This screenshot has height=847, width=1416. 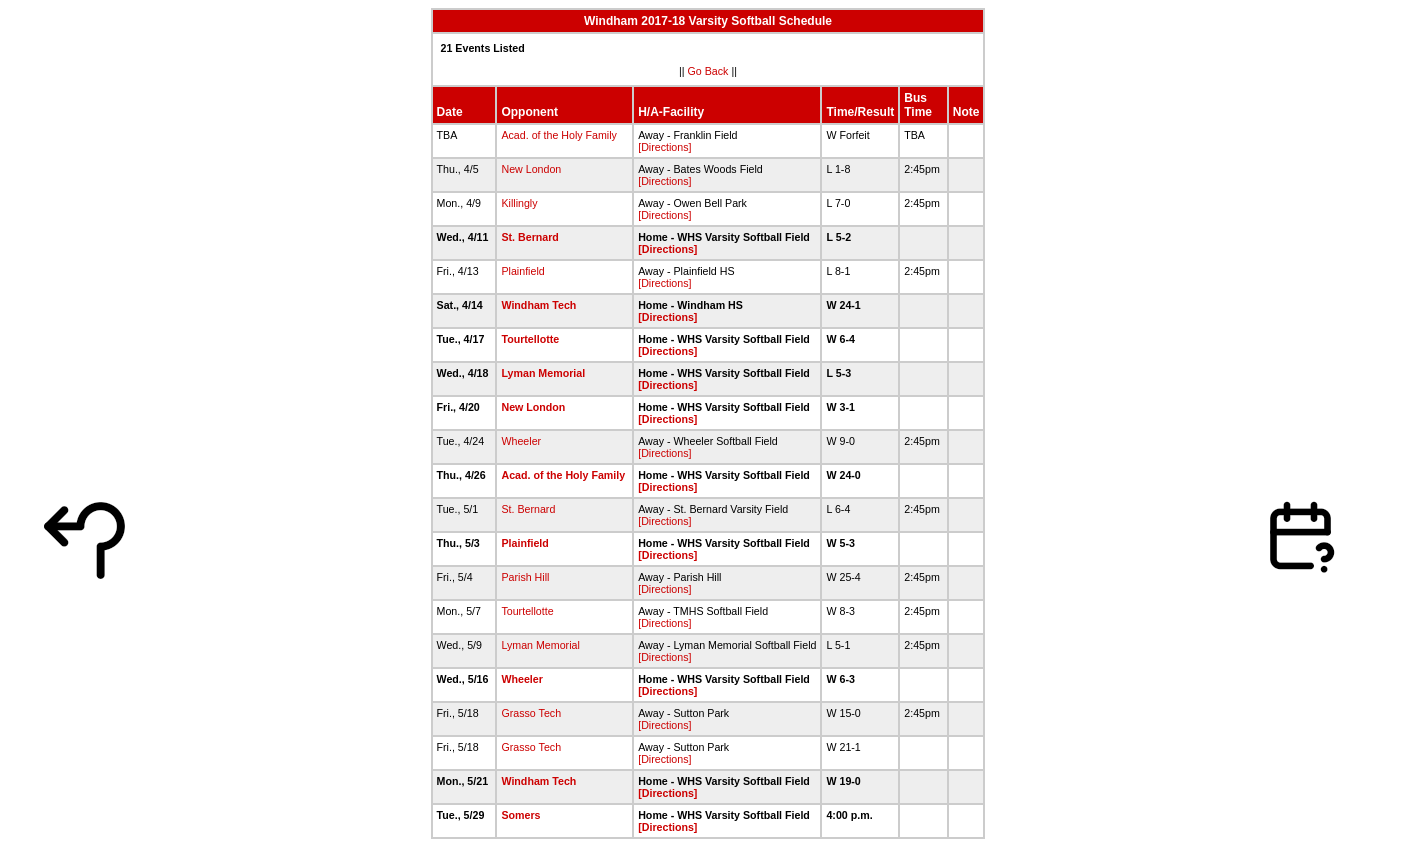 I want to click on check for unconfirmed or pending events, so click(x=1300, y=535).